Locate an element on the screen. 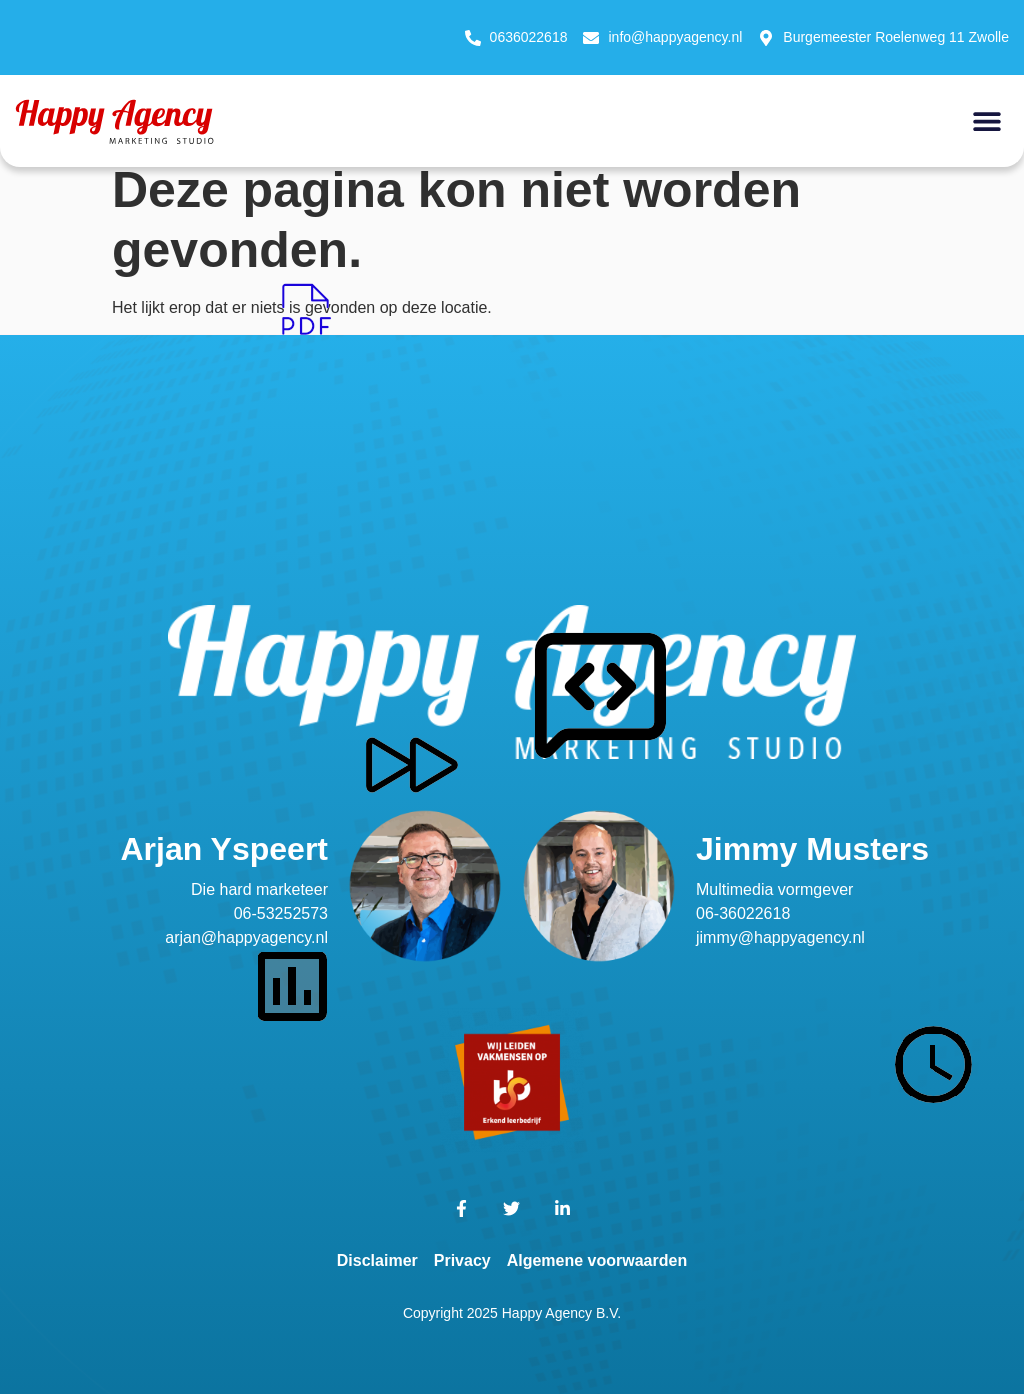 This screenshot has width=1024, height=1394. view or open a PDF document is located at coordinates (305, 311).